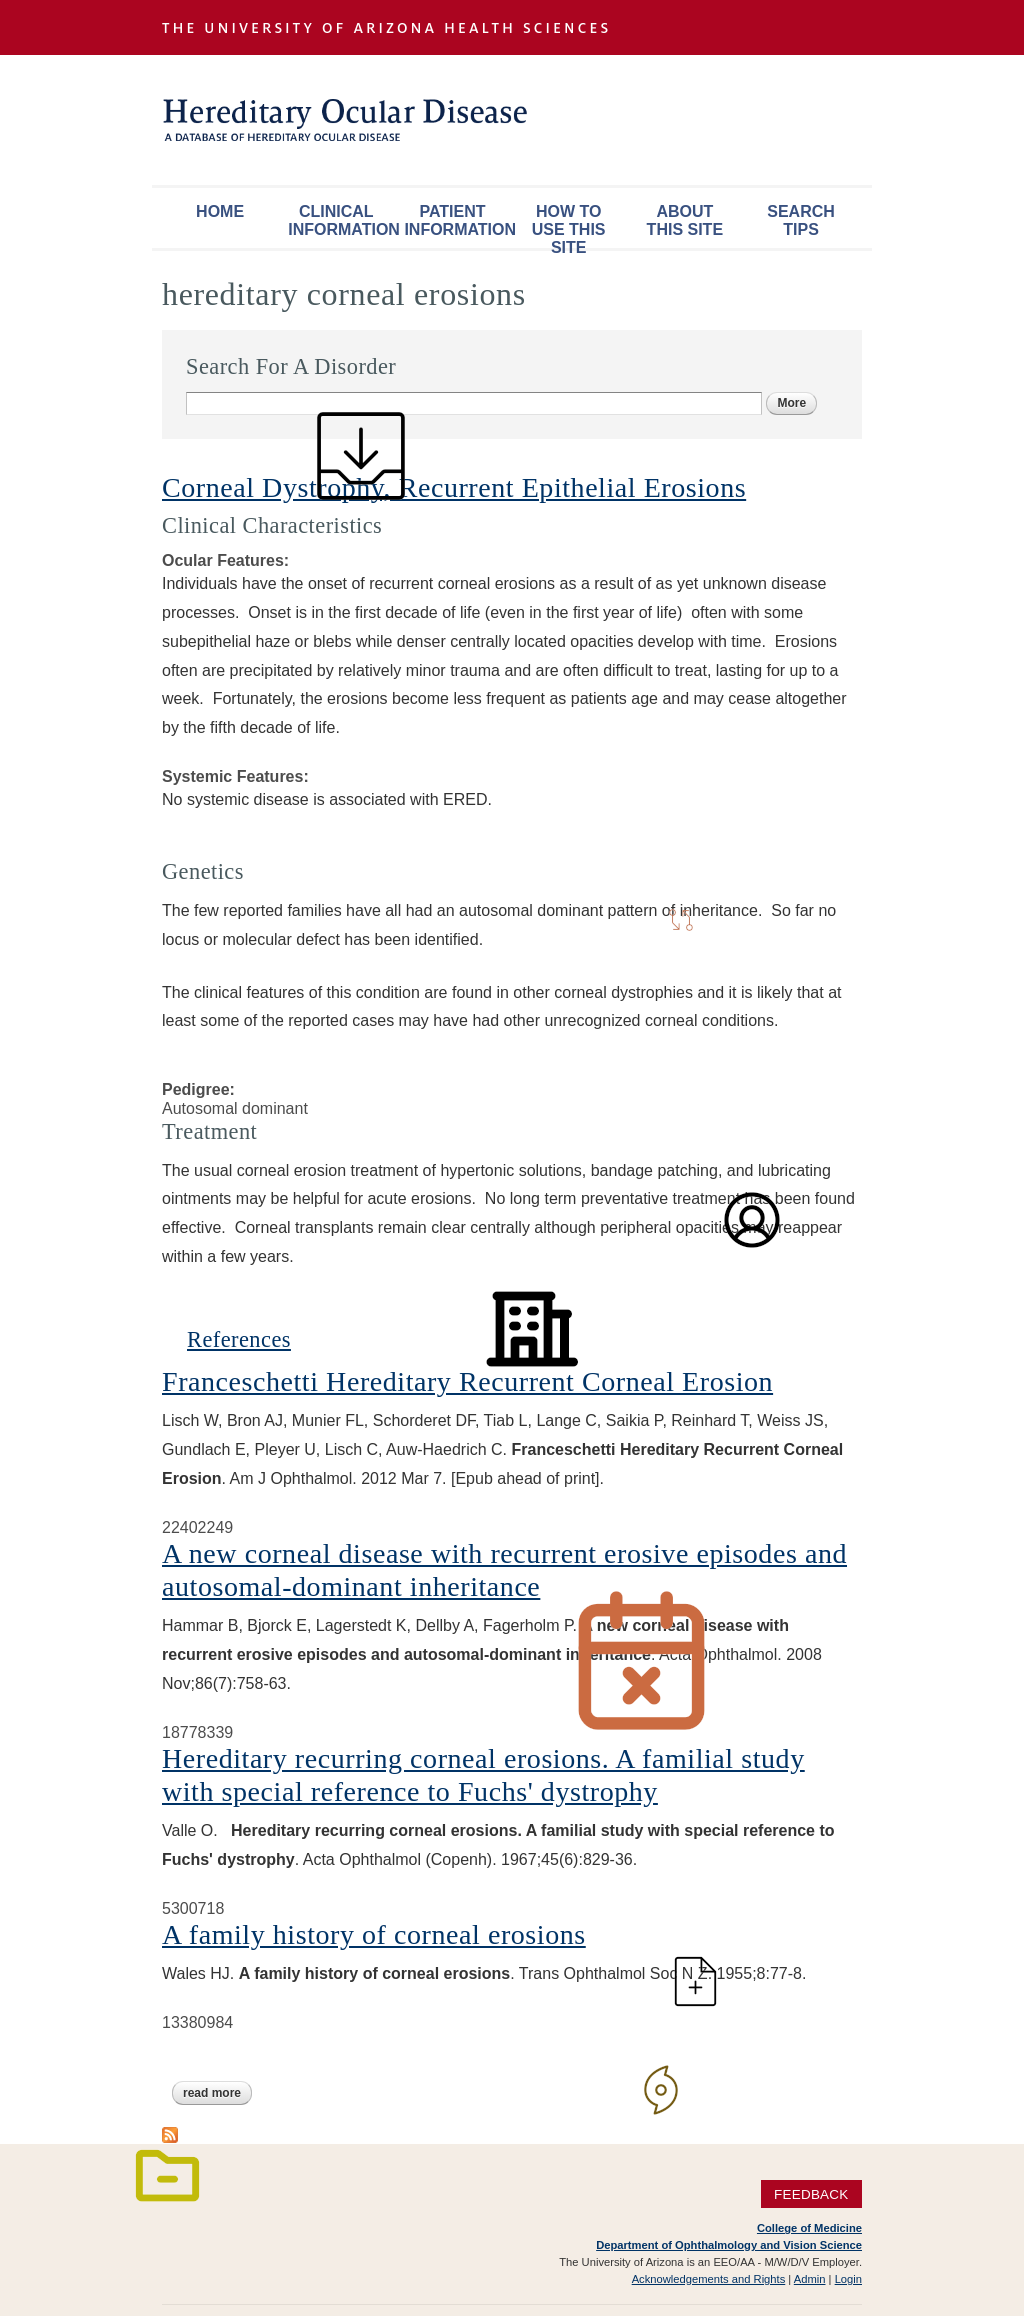 This screenshot has height=2316, width=1024. What do you see at coordinates (530, 1329) in the screenshot?
I see `view office or workplace location` at bounding box center [530, 1329].